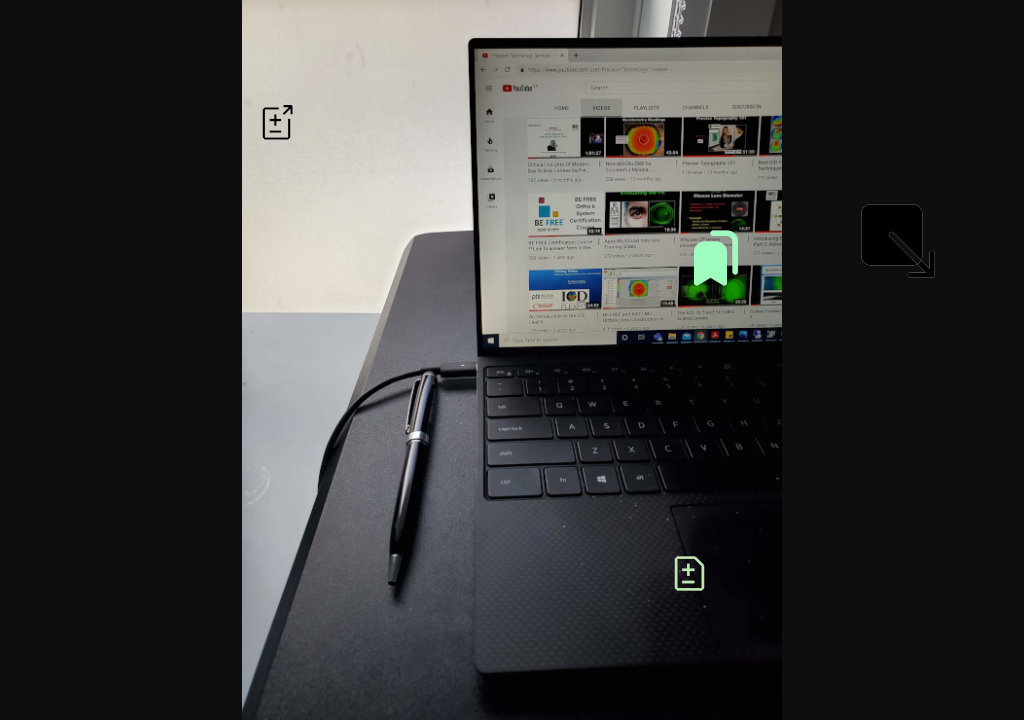  I want to click on view your saved bookmarks, so click(716, 258).